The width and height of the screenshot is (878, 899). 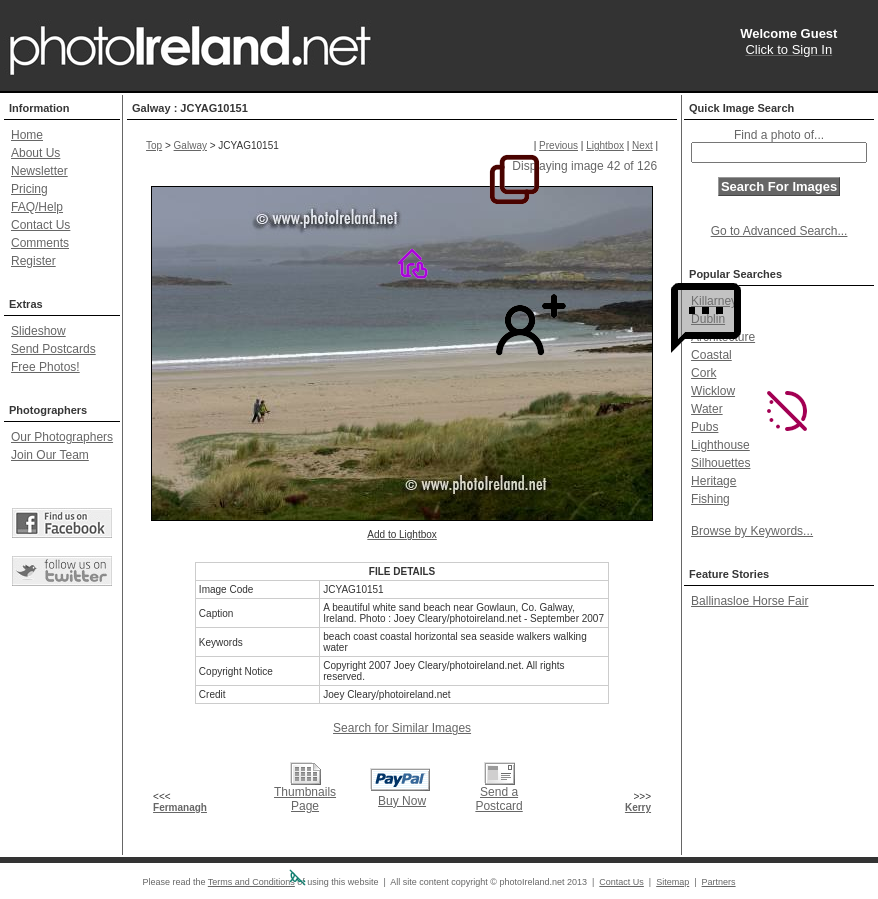 I want to click on open text messaging app, so click(x=706, y=318).